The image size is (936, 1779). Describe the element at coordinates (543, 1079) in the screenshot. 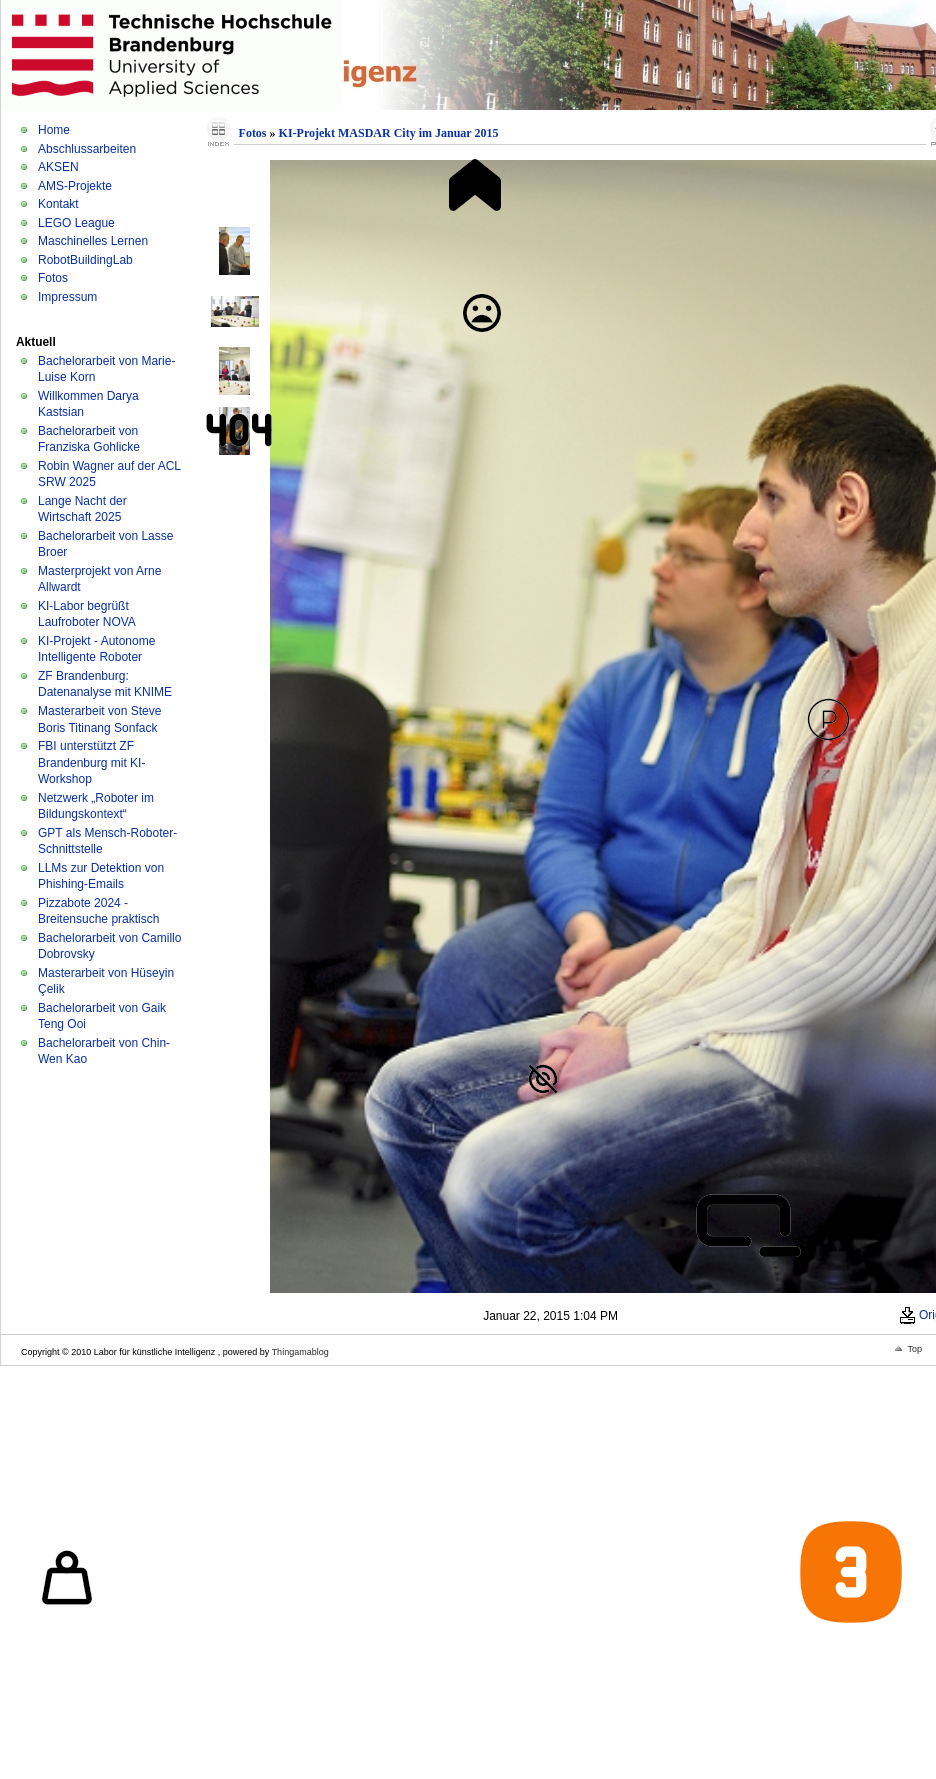

I see `disable email or mention notifications` at that location.